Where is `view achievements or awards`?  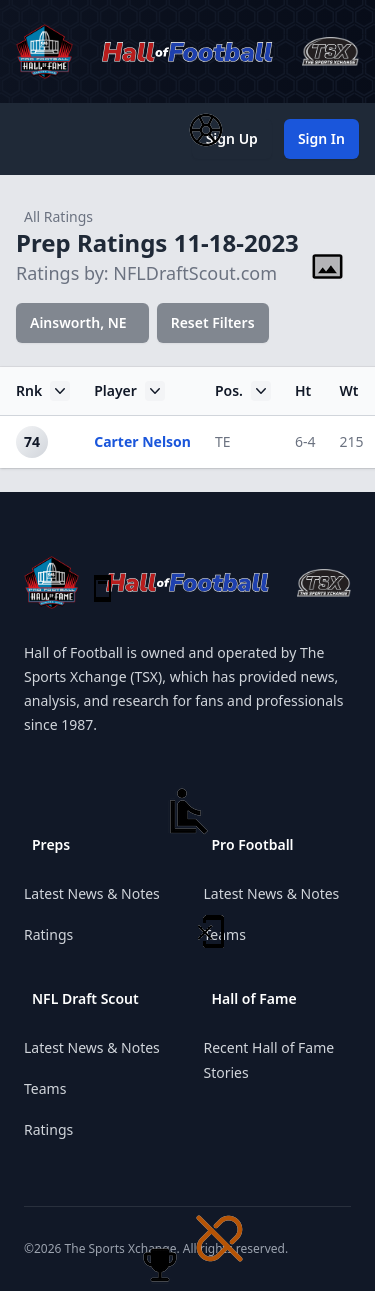
view achievements or awards is located at coordinates (160, 1265).